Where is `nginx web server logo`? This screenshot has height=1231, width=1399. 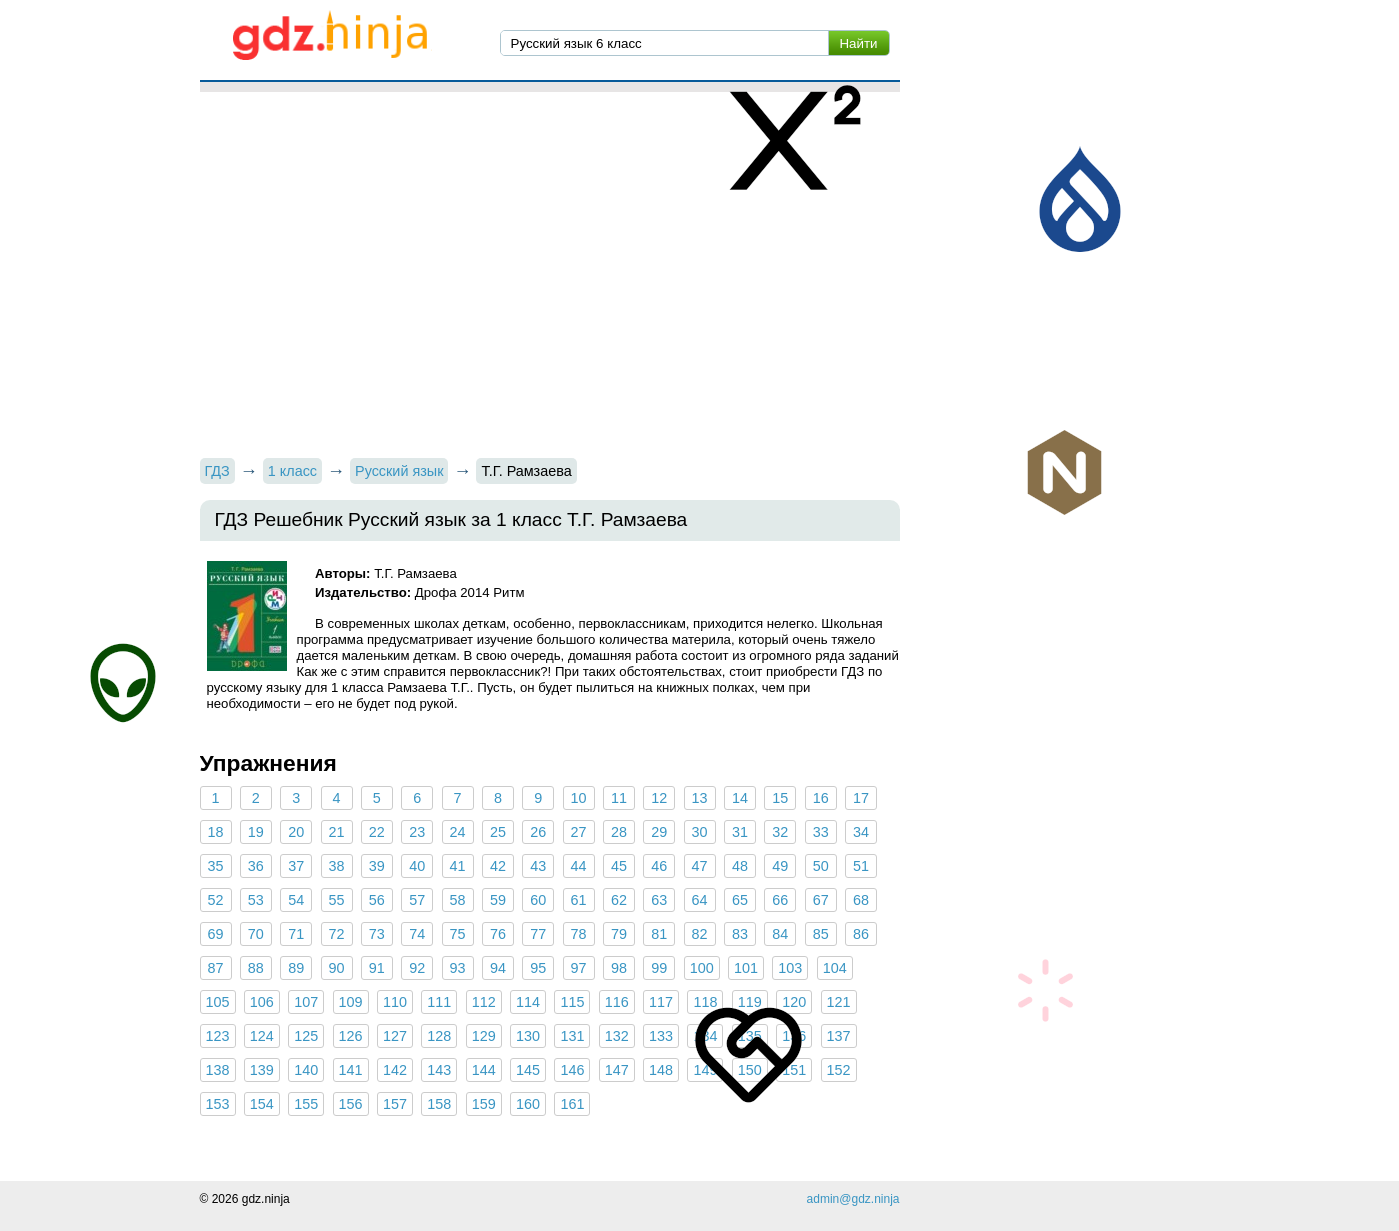 nginx web server logo is located at coordinates (1064, 472).